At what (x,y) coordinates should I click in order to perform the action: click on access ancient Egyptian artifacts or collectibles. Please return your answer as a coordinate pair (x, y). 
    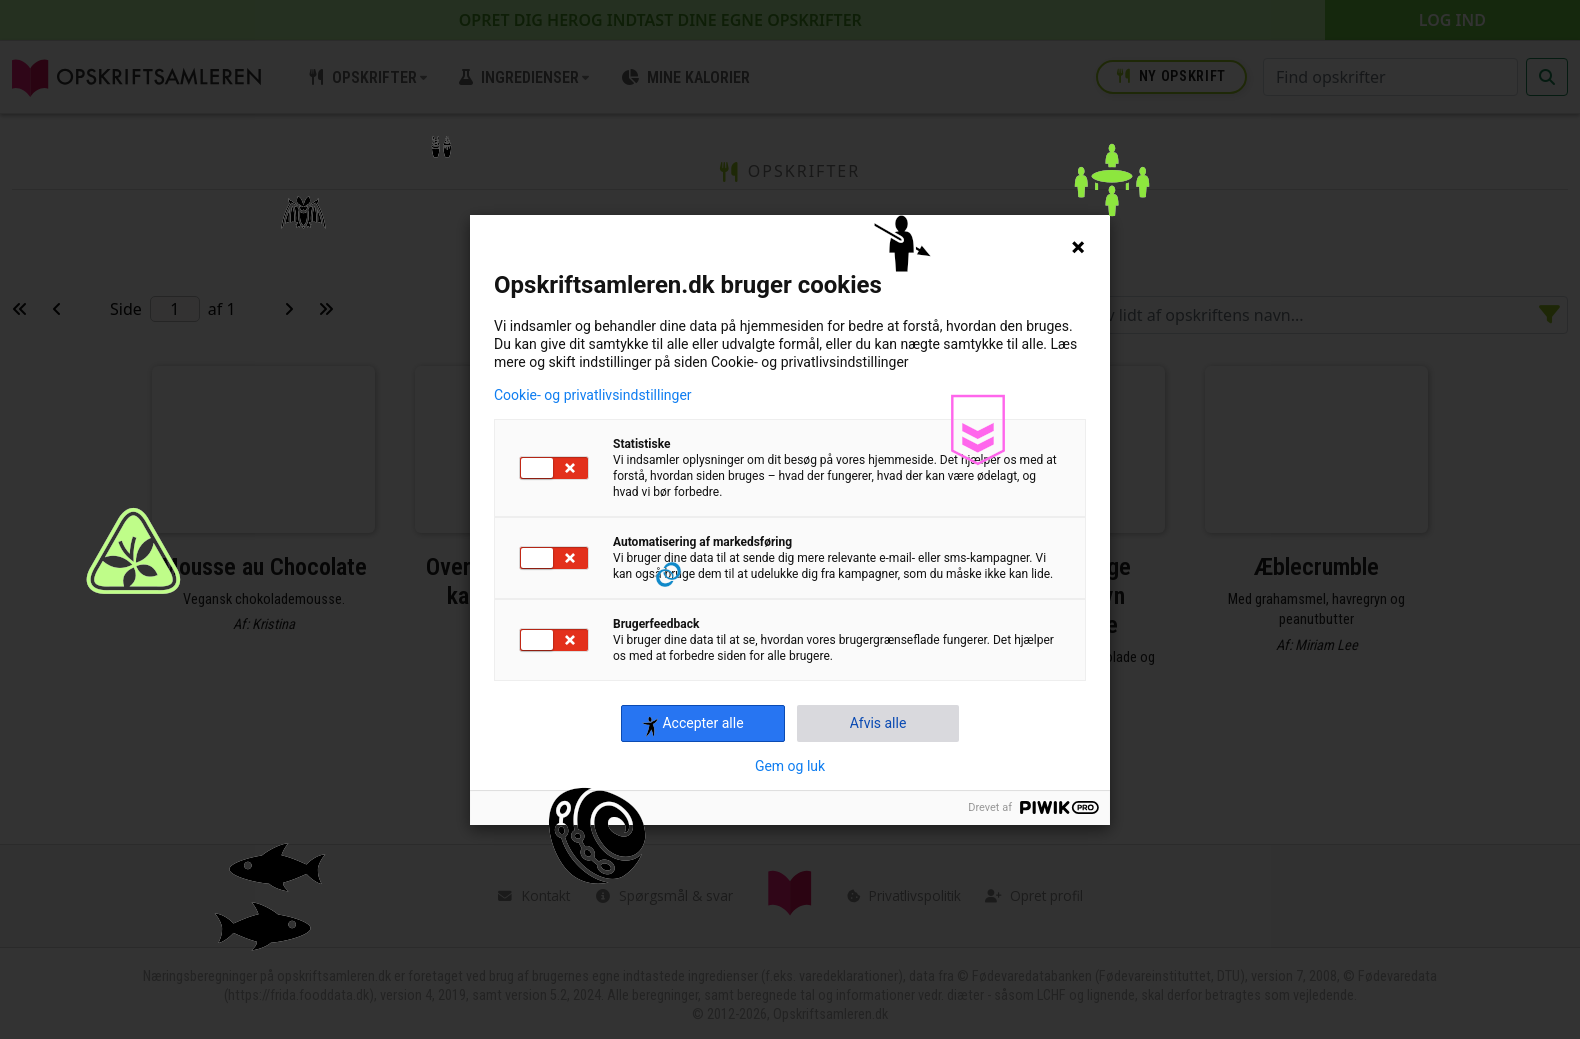
    Looking at the image, I should click on (441, 146).